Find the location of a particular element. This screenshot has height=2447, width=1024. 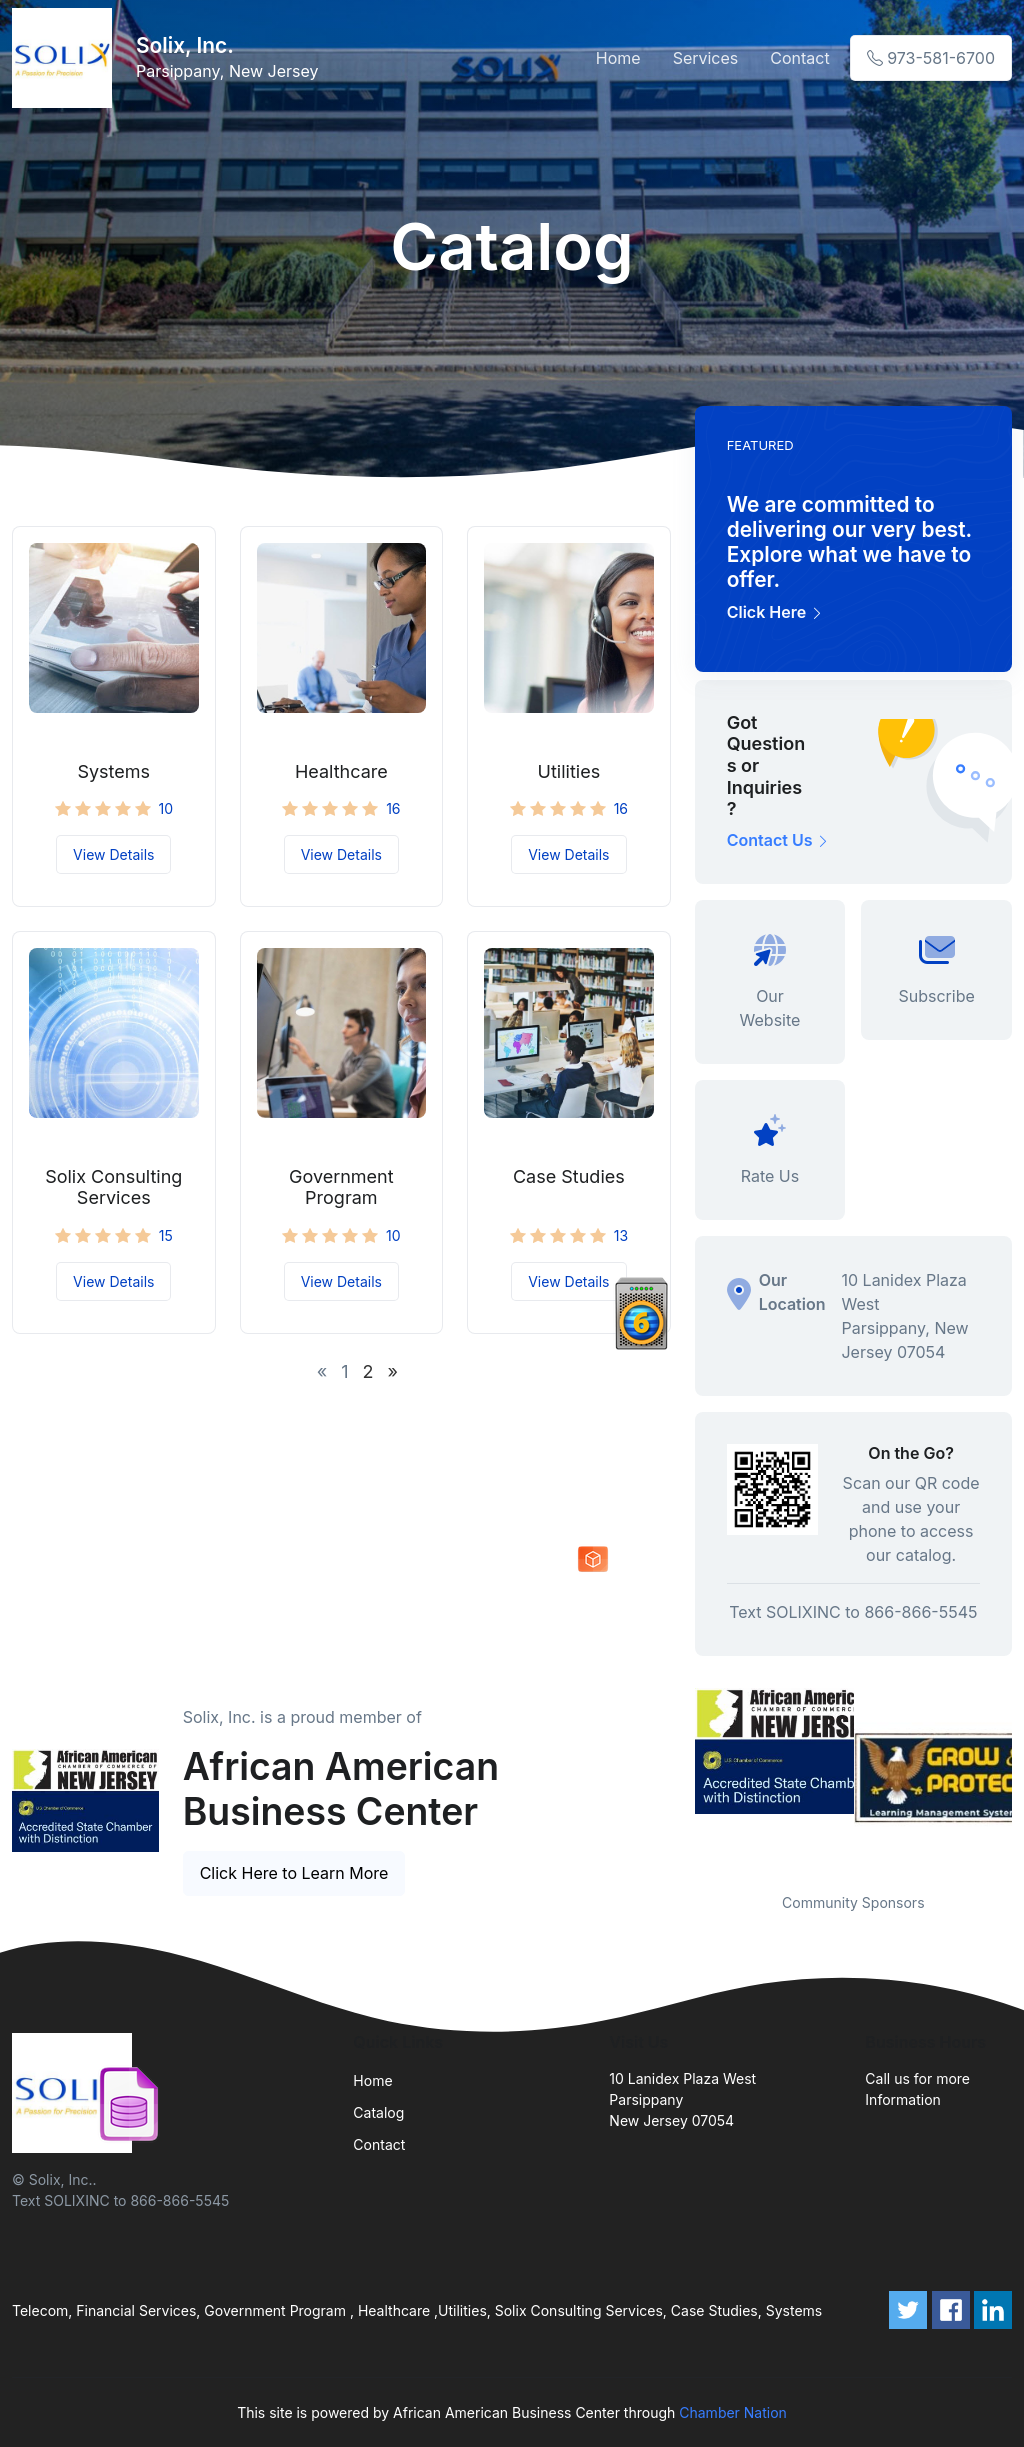

open a database template file is located at coordinates (129, 2104).